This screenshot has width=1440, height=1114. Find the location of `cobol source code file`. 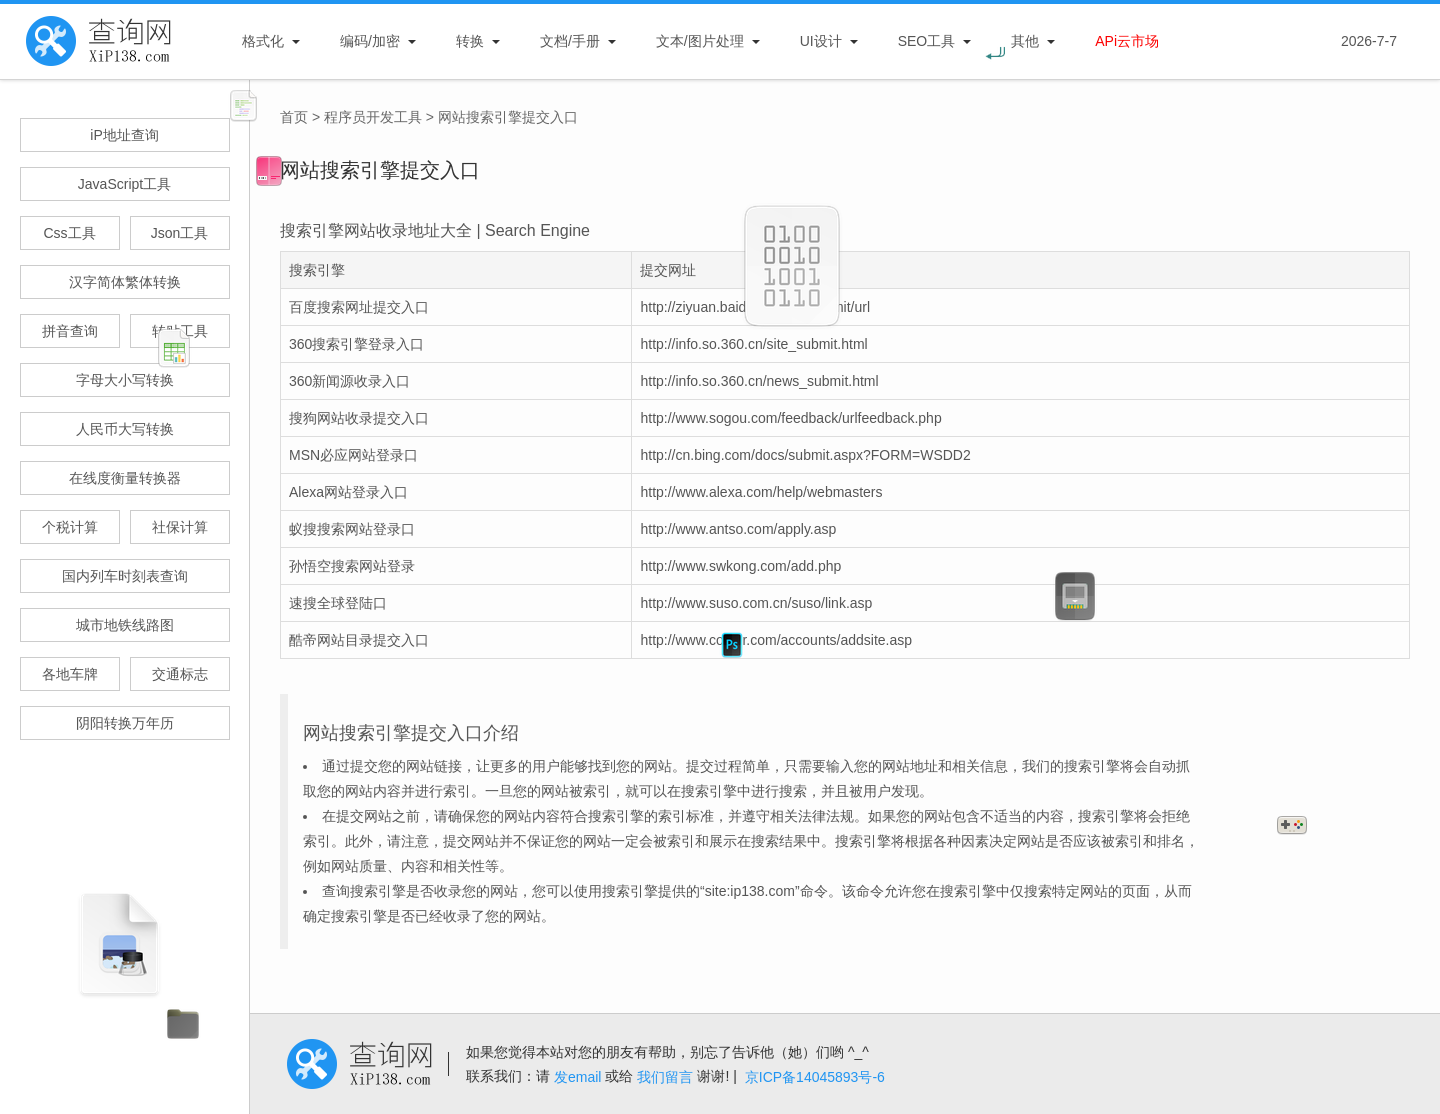

cobol source code file is located at coordinates (243, 105).